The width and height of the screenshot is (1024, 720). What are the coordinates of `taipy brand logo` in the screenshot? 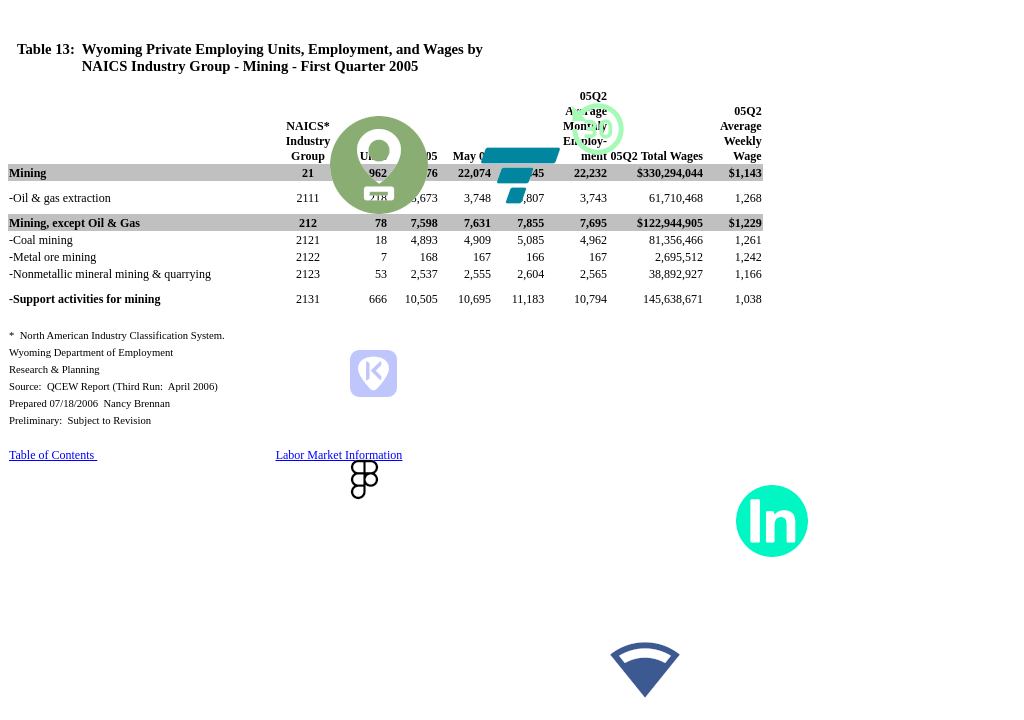 It's located at (520, 175).